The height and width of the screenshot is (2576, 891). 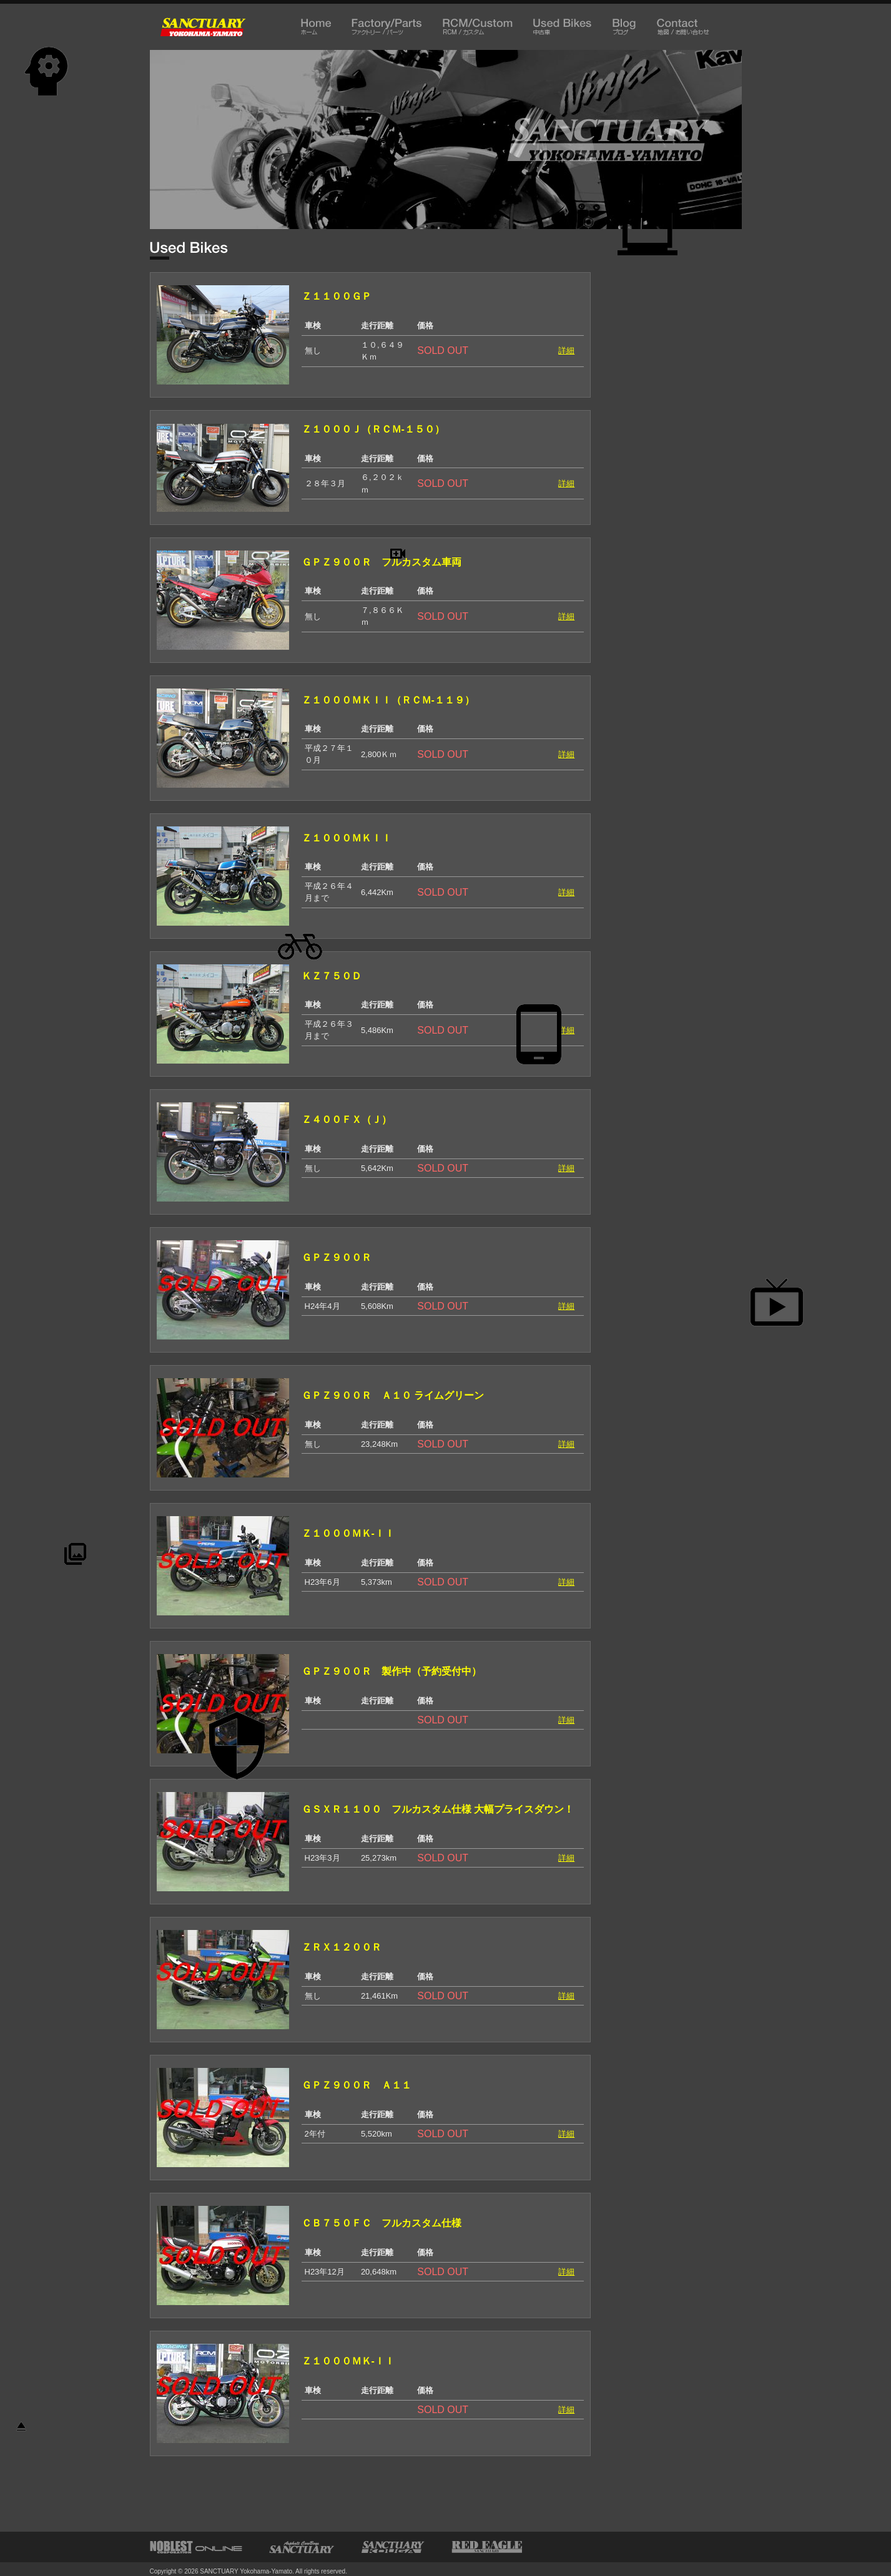 What do you see at coordinates (777, 1302) in the screenshot?
I see `watch live television or streaming content` at bounding box center [777, 1302].